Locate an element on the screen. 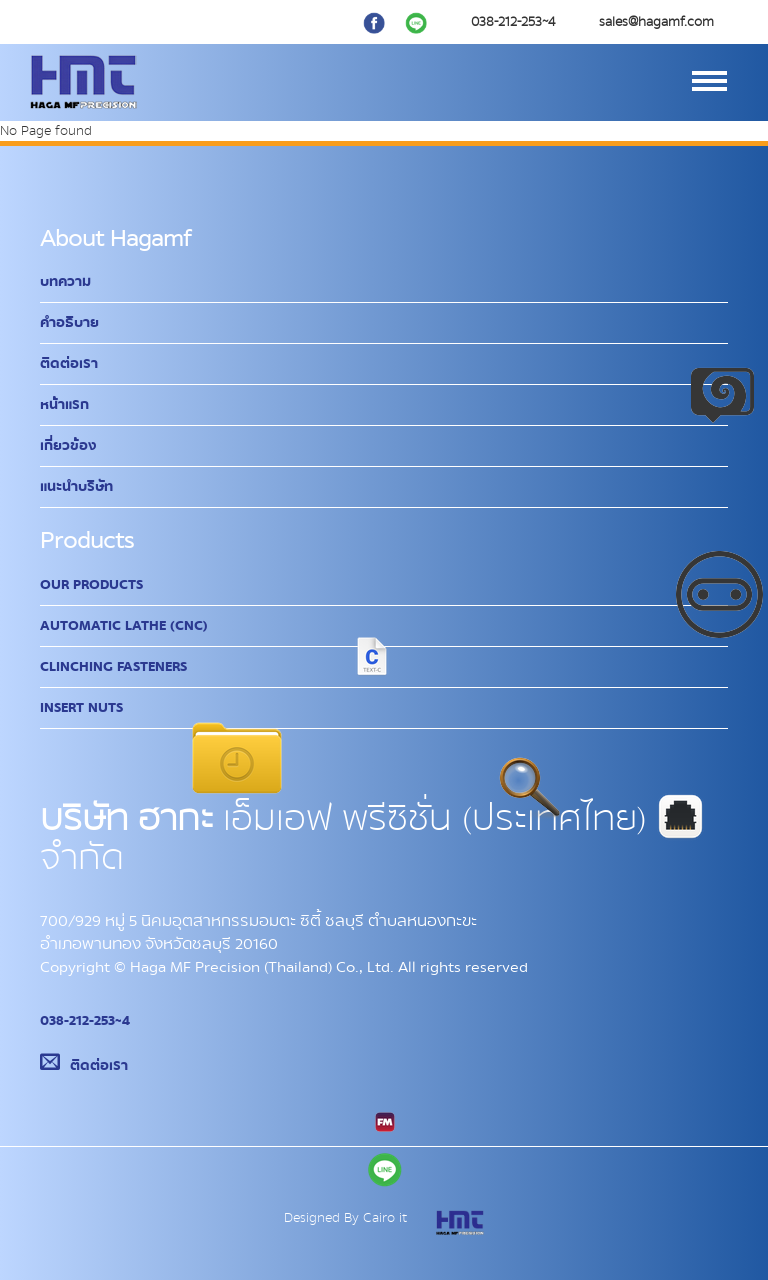  c programming language source file is located at coordinates (372, 657).